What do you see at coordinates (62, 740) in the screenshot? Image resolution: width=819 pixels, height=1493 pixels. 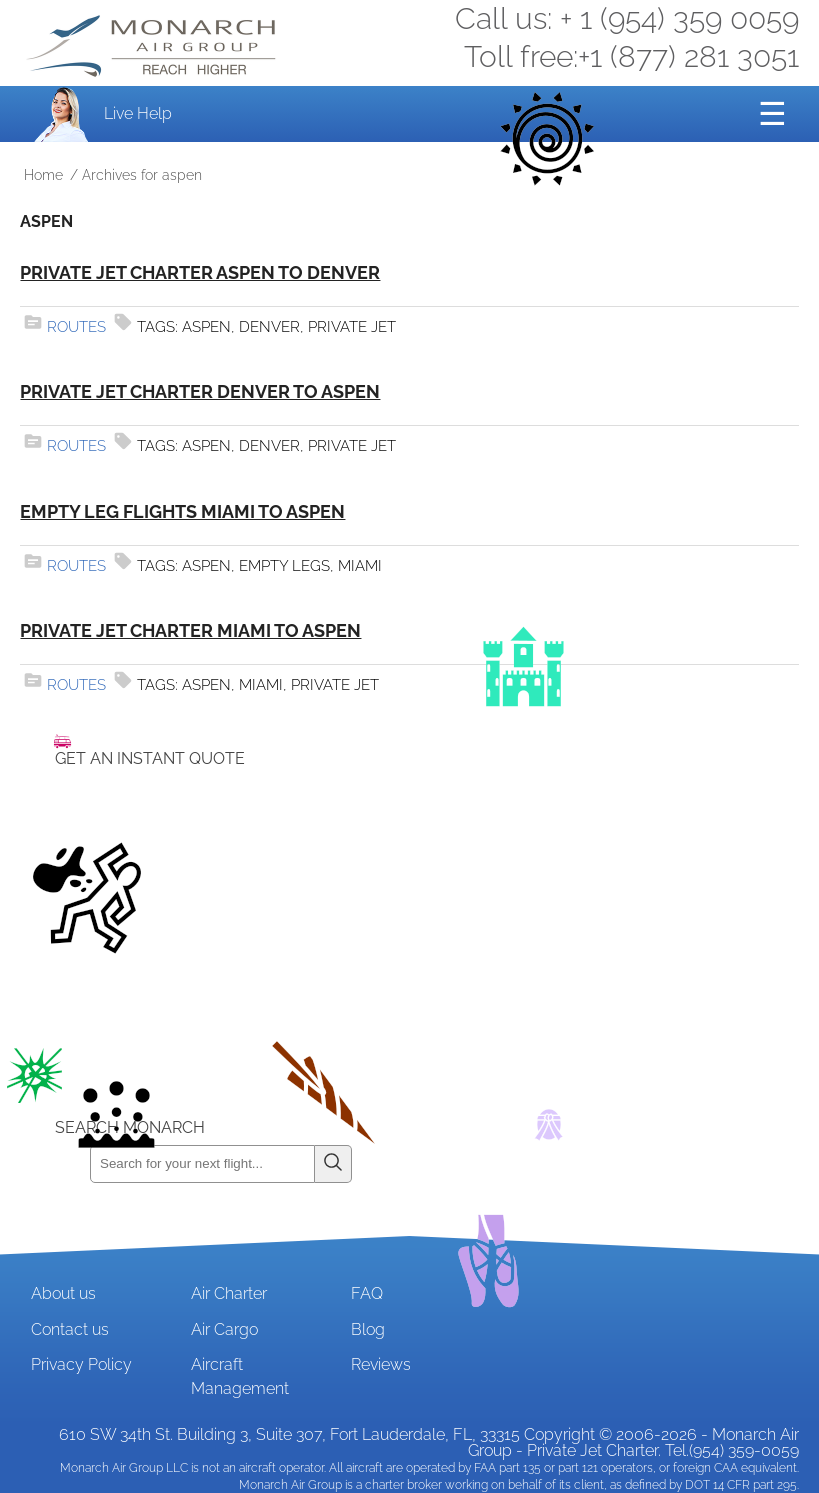 I see `browse surf or beach-related activities` at bounding box center [62, 740].